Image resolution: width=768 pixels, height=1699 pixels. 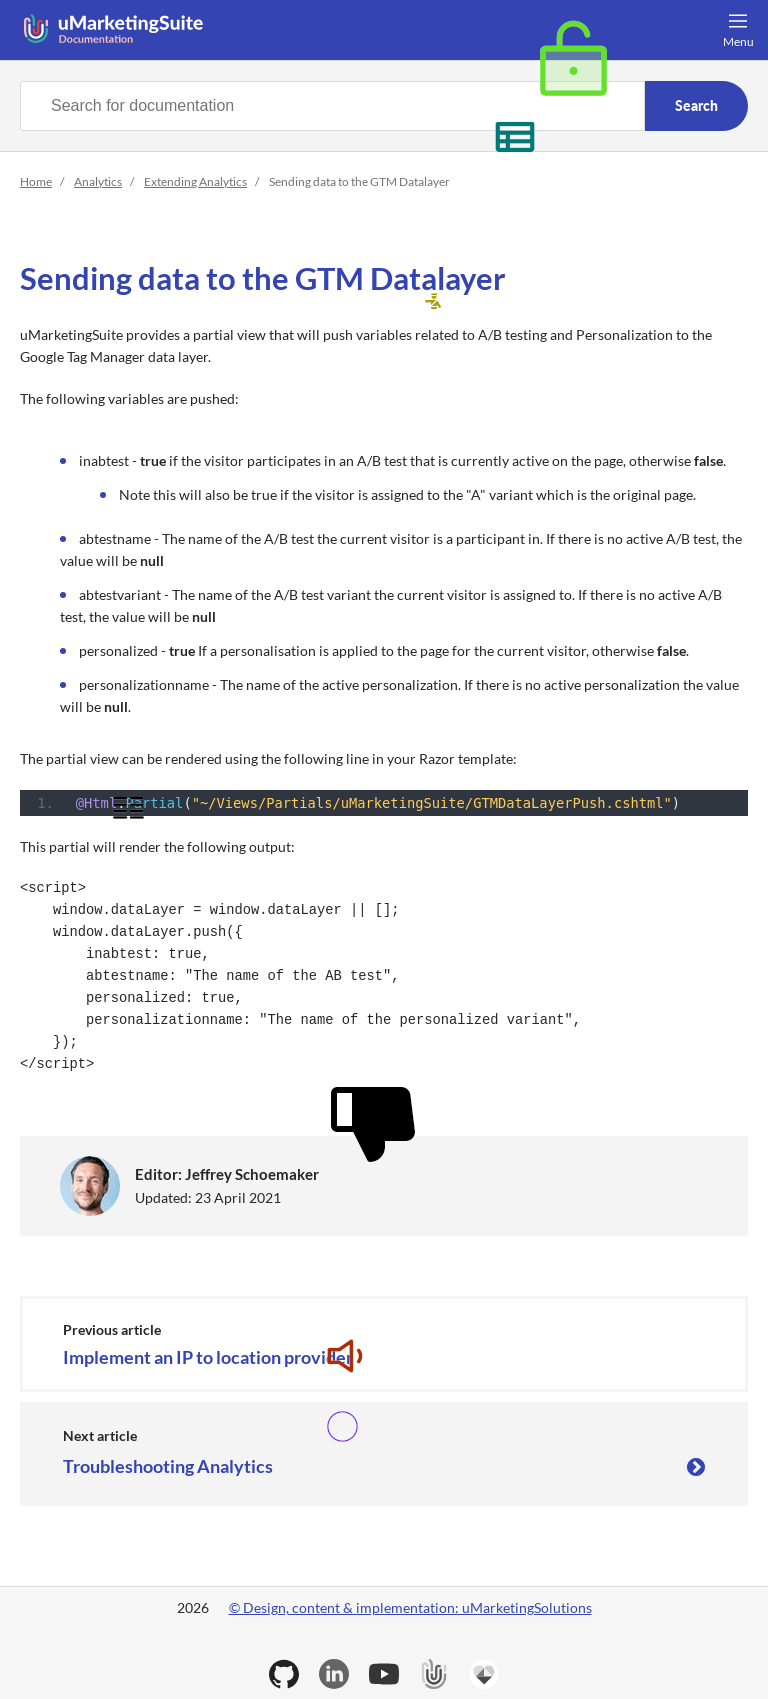 I want to click on unlock a protected item or feature, so click(x=573, y=62).